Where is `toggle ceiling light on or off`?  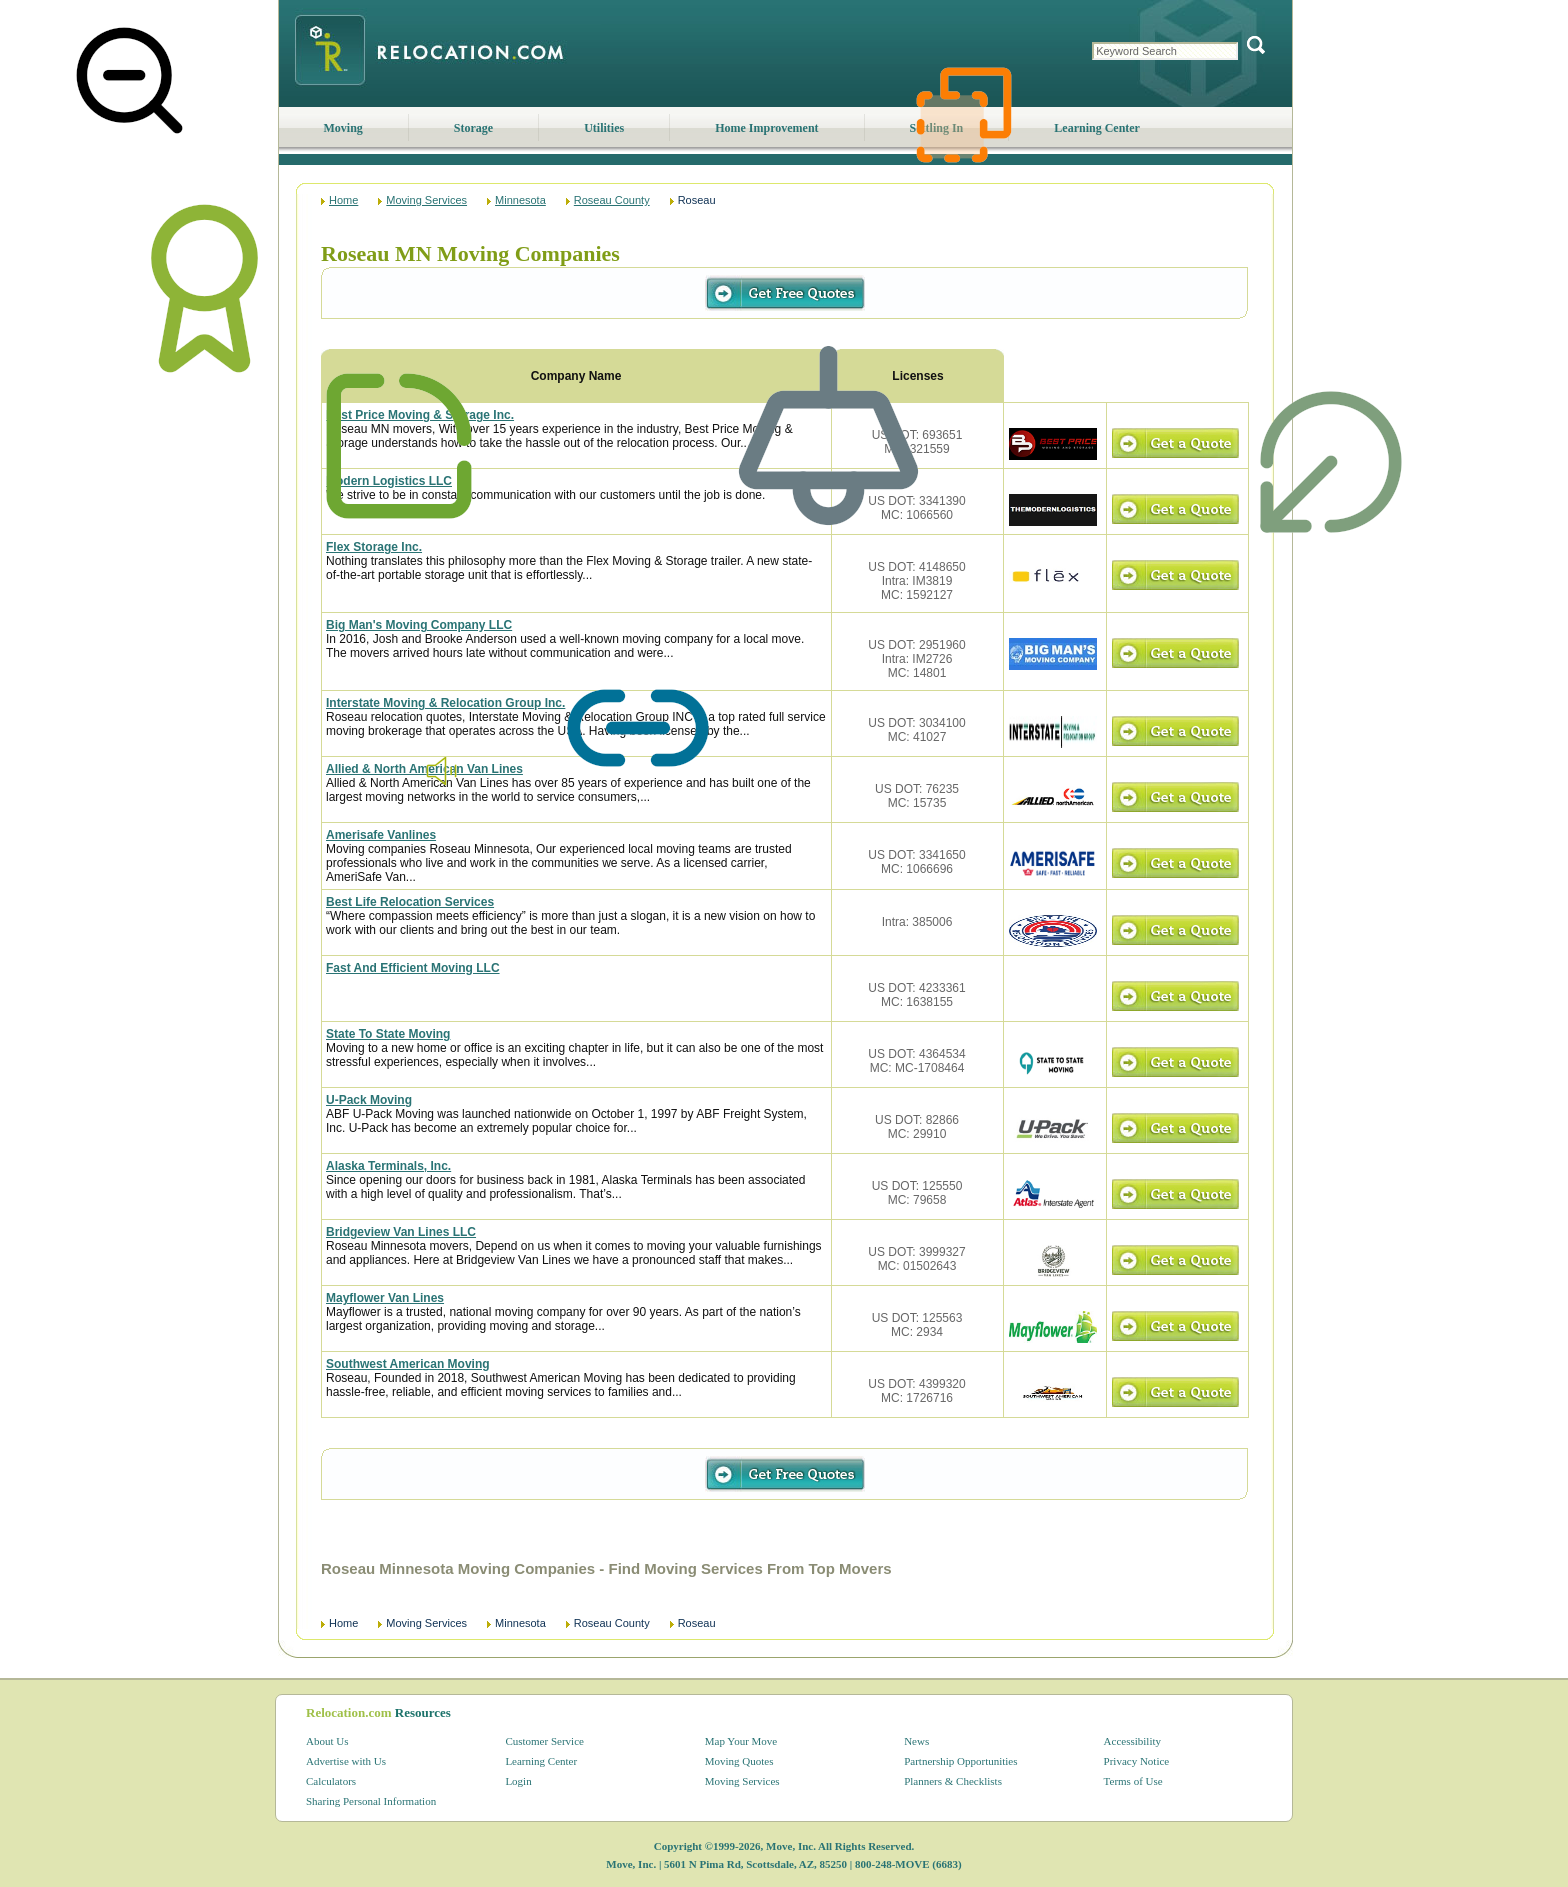 toggle ceiling light on or off is located at coordinates (828, 444).